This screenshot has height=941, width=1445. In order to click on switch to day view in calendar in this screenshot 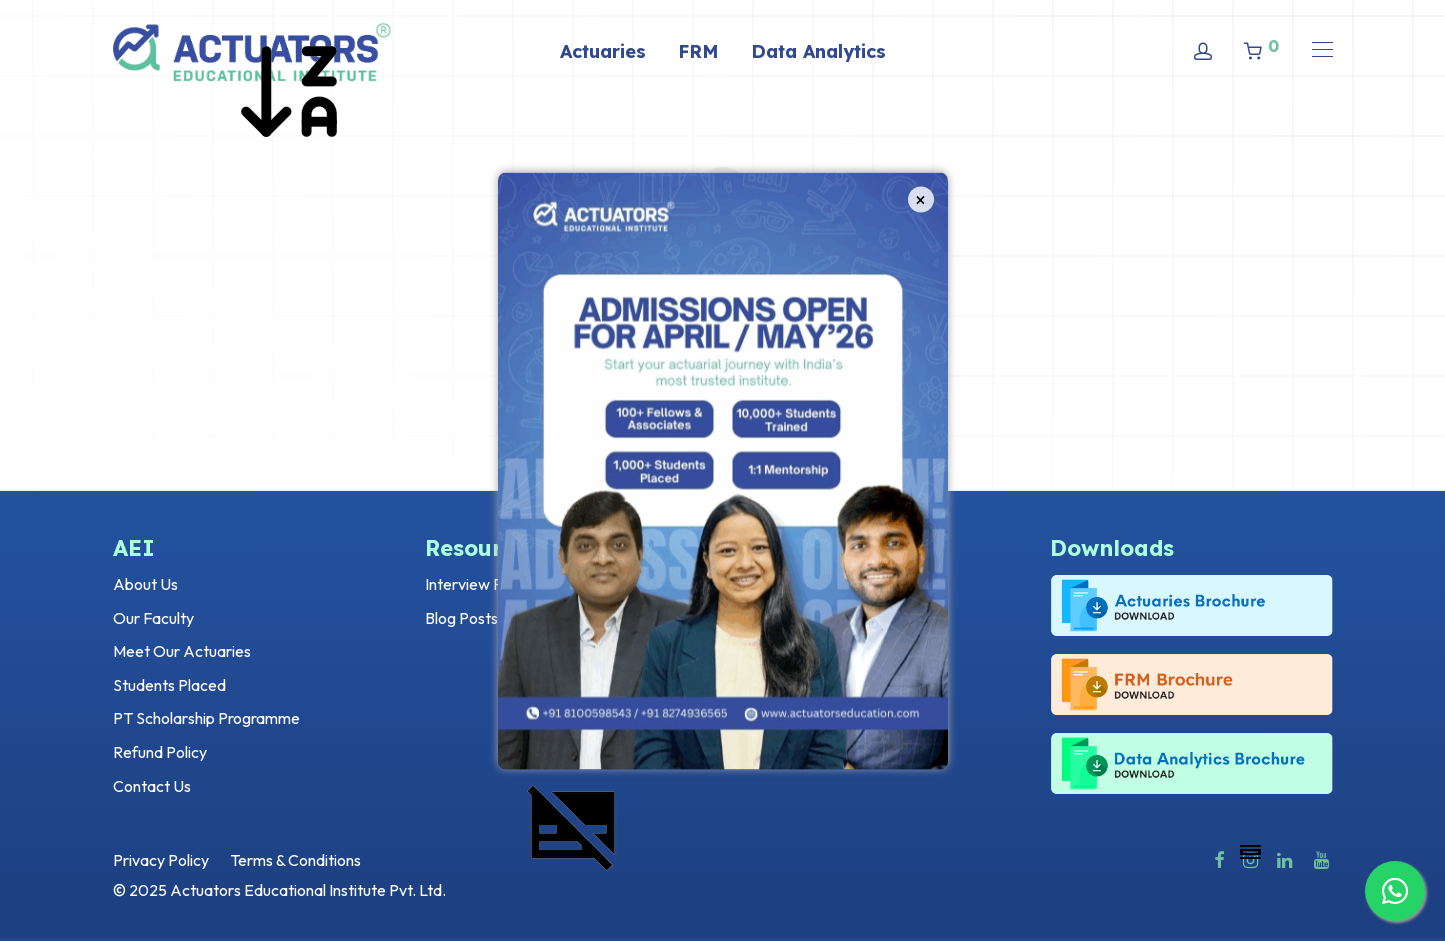, I will do `click(1250, 851)`.